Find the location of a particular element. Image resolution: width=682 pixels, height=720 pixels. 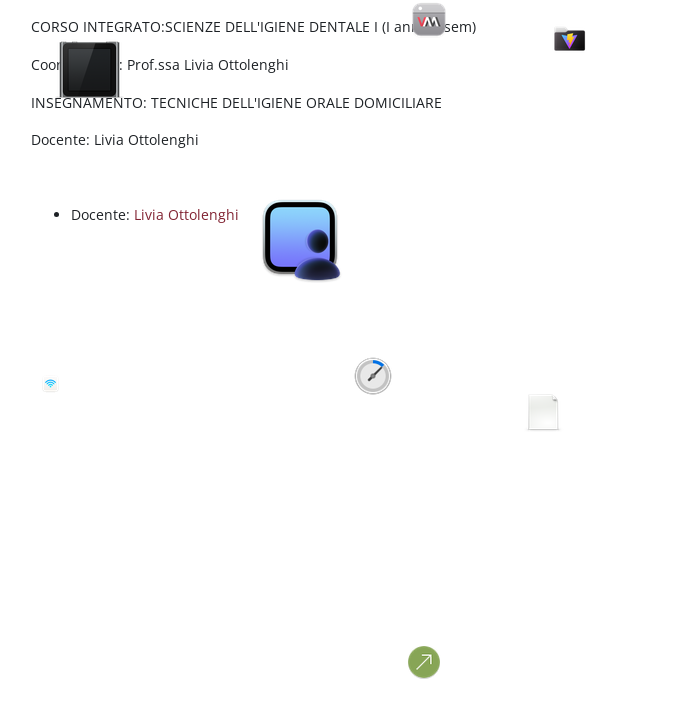

iPod nano device connected is located at coordinates (89, 69).